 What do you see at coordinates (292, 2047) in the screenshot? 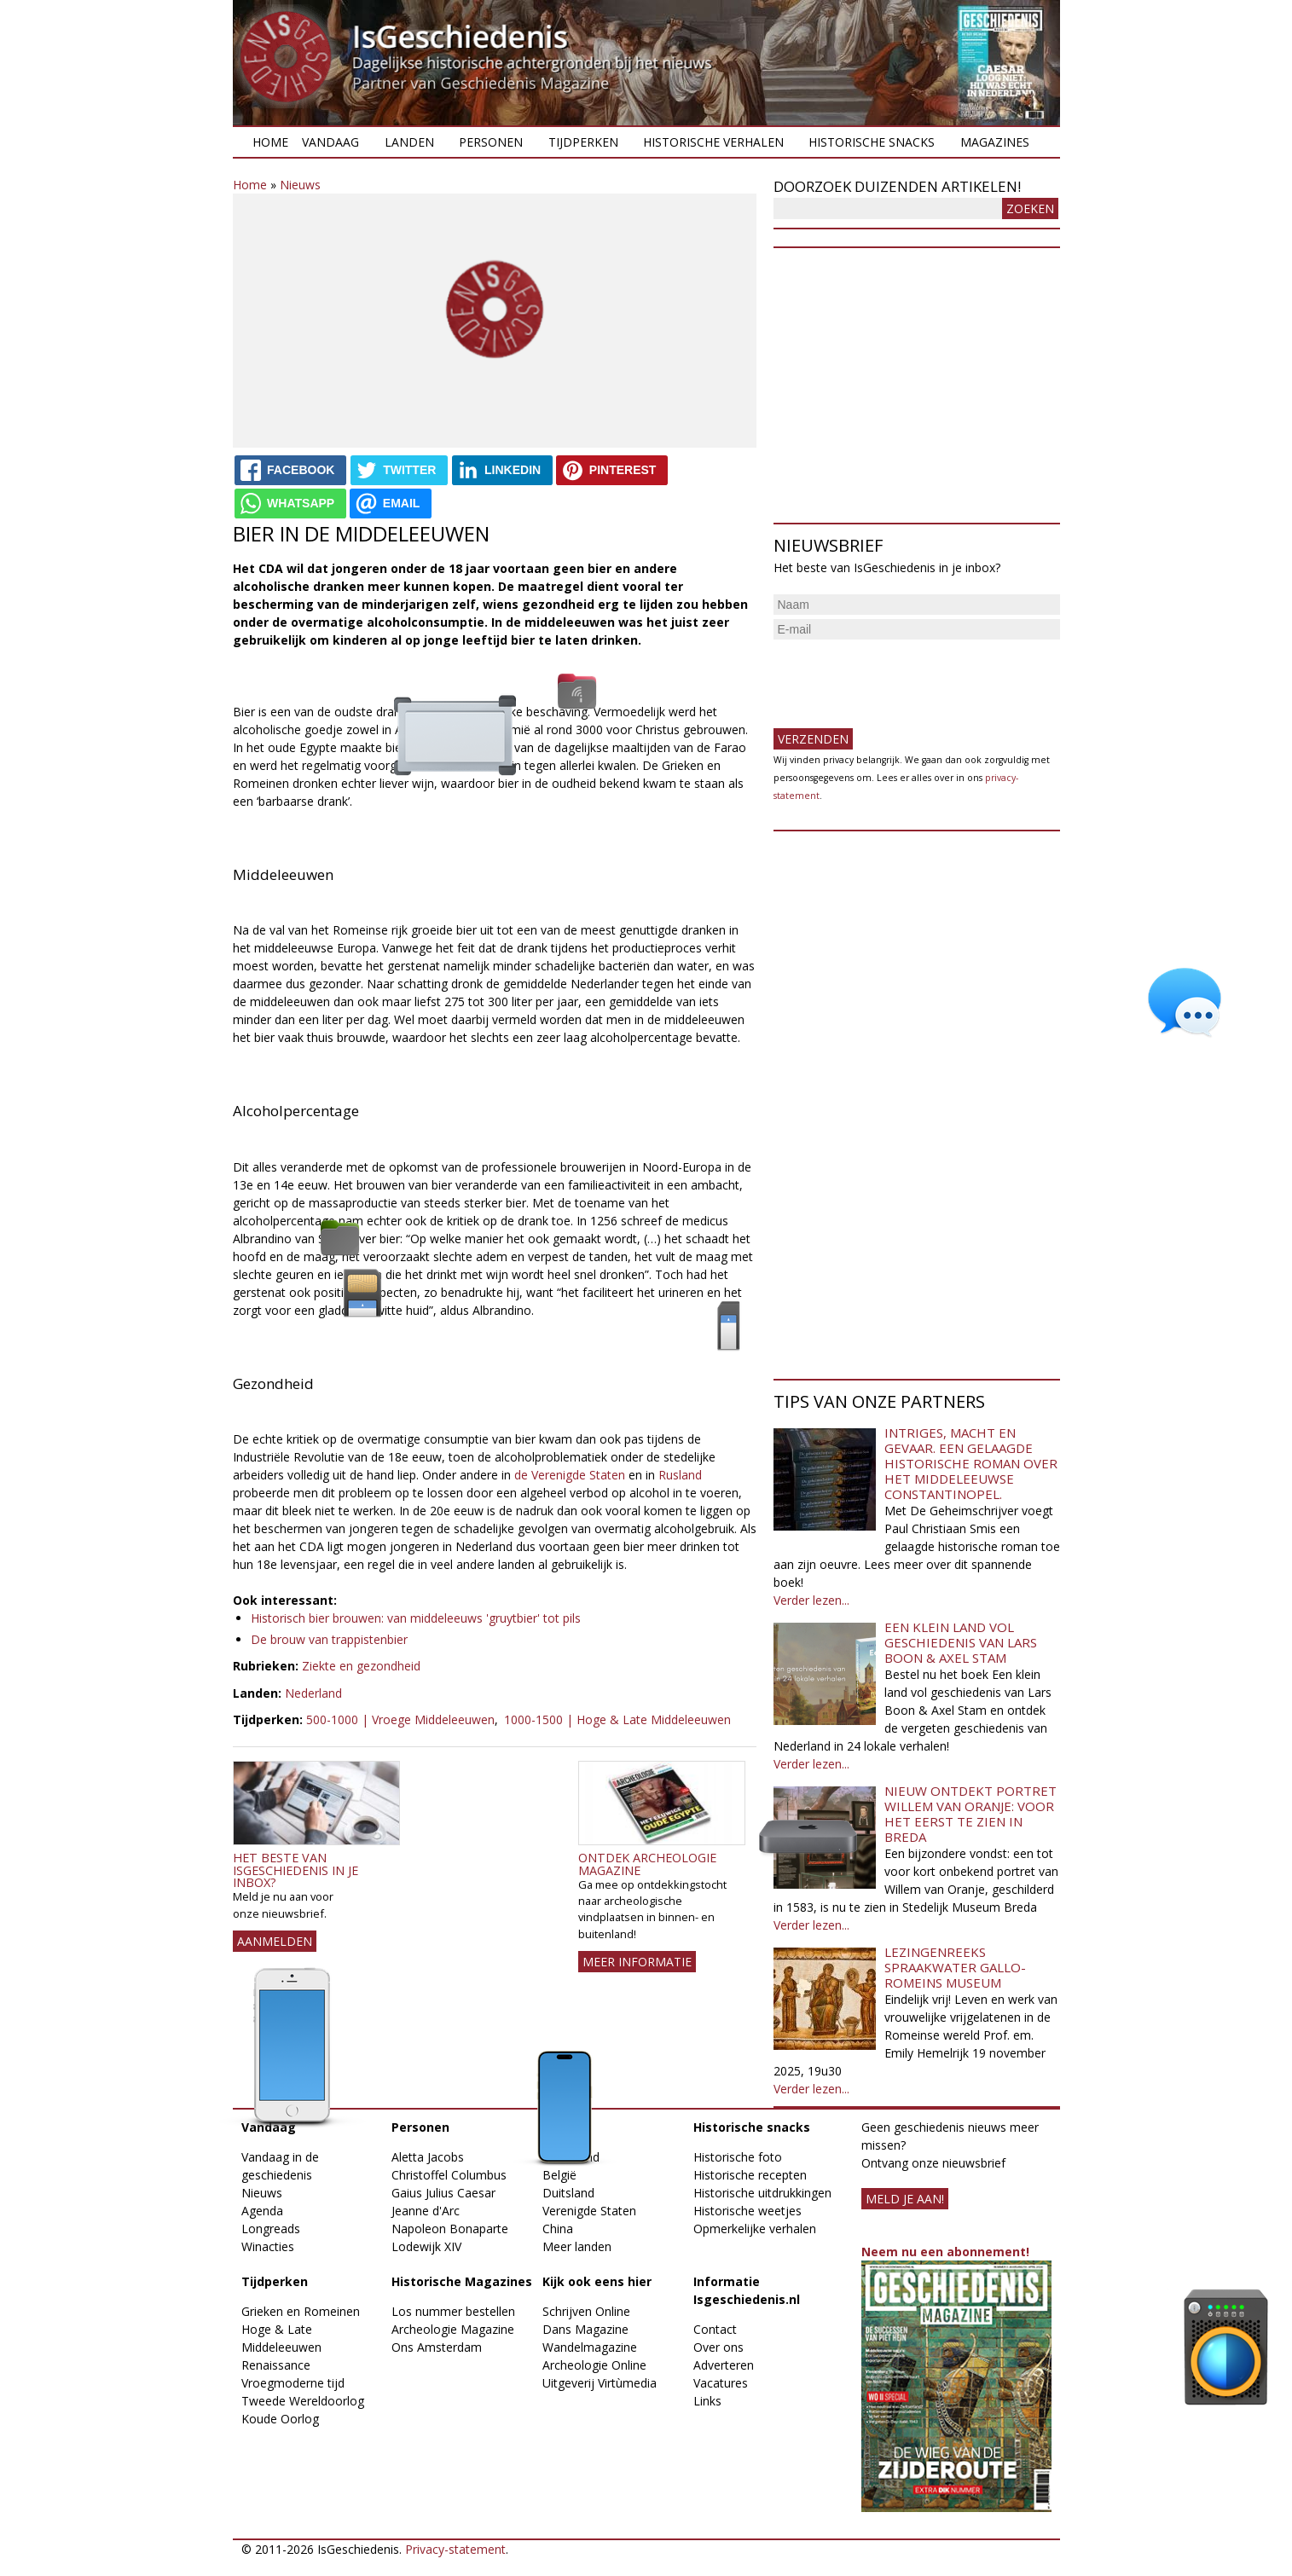
I see `iPhone SE device connected to your system` at bounding box center [292, 2047].